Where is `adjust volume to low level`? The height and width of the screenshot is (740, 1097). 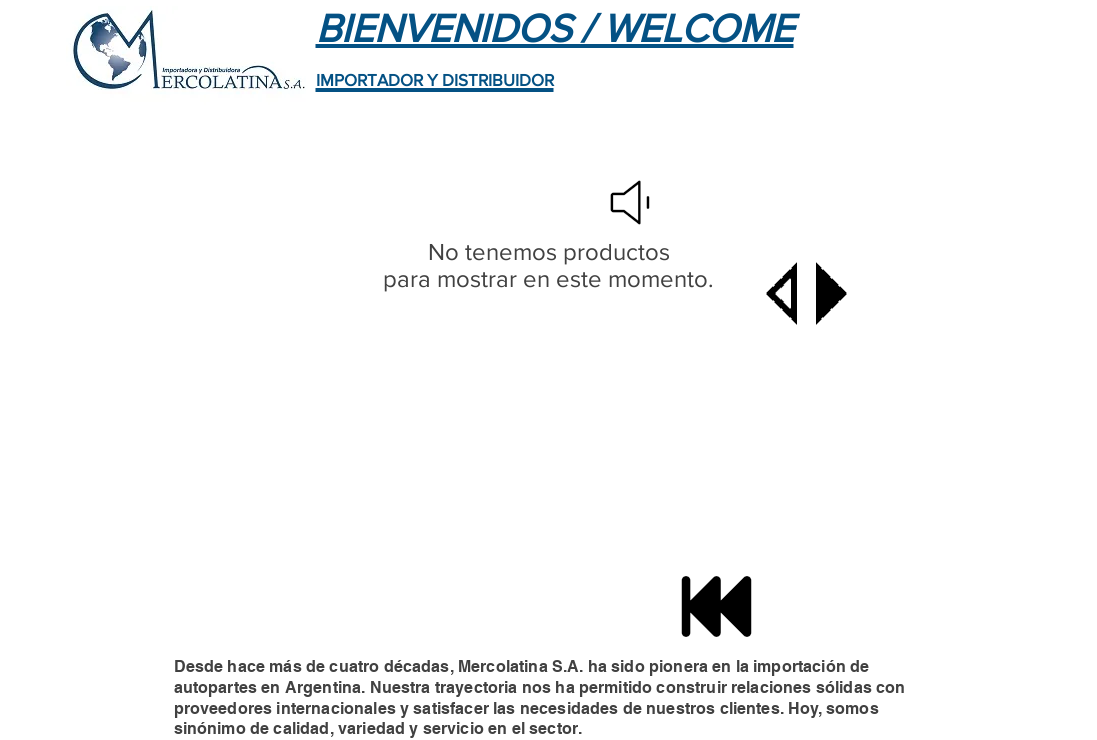
adjust volume to low level is located at coordinates (632, 202).